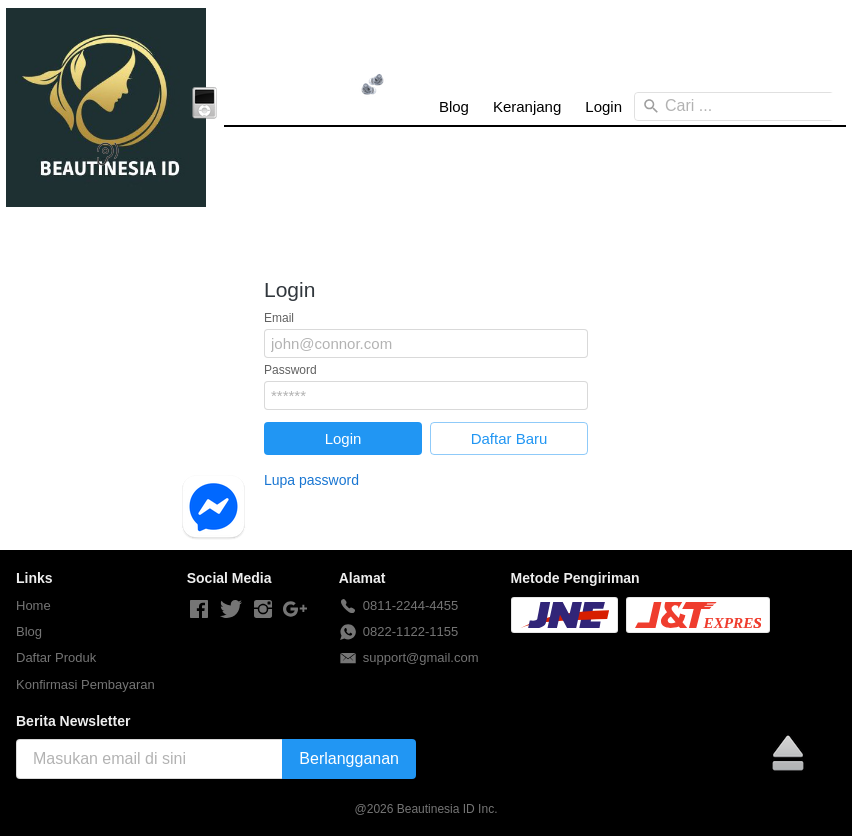  What do you see at coordinates (204, 95) in the screenshot?
I see `iPod nano device connected` at bounding box center [204, 95].